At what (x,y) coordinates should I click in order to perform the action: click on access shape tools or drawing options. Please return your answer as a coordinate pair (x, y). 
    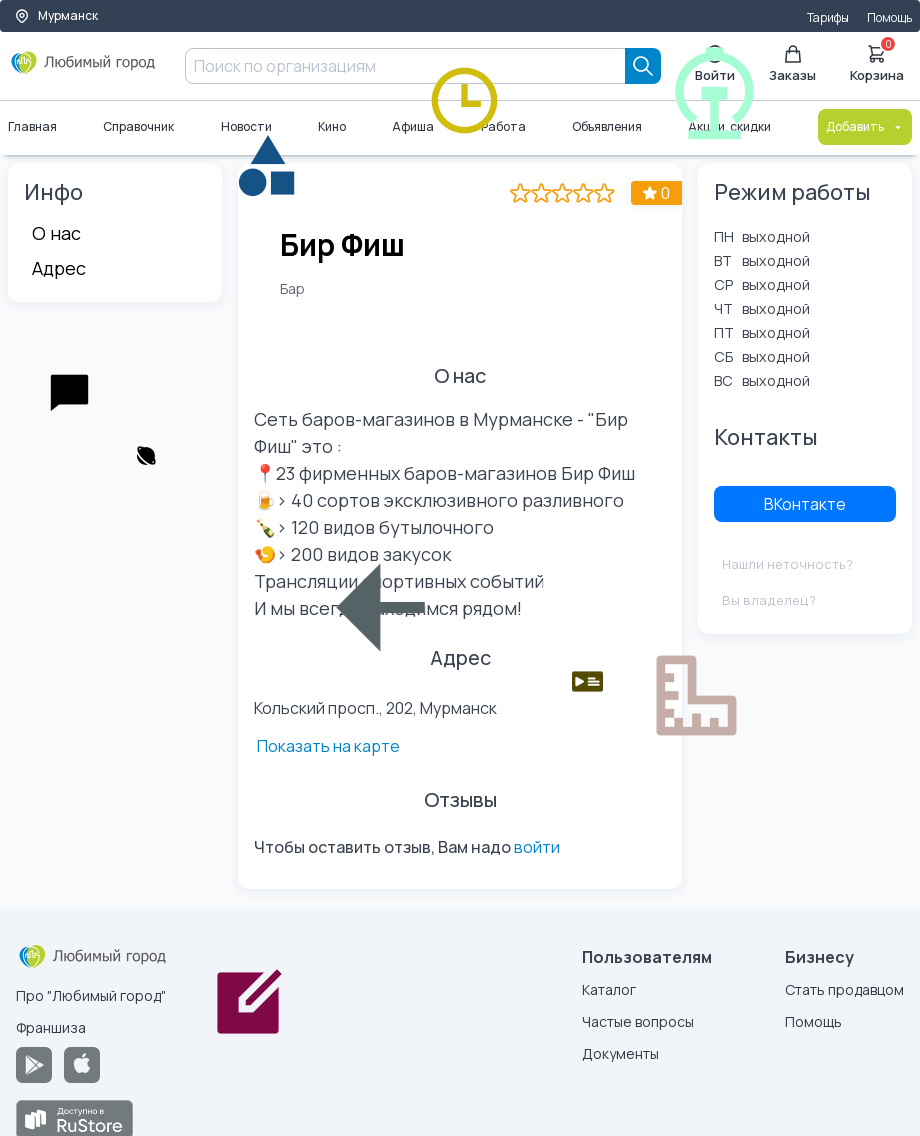
    Looking at the image, I should click on (268, 167).